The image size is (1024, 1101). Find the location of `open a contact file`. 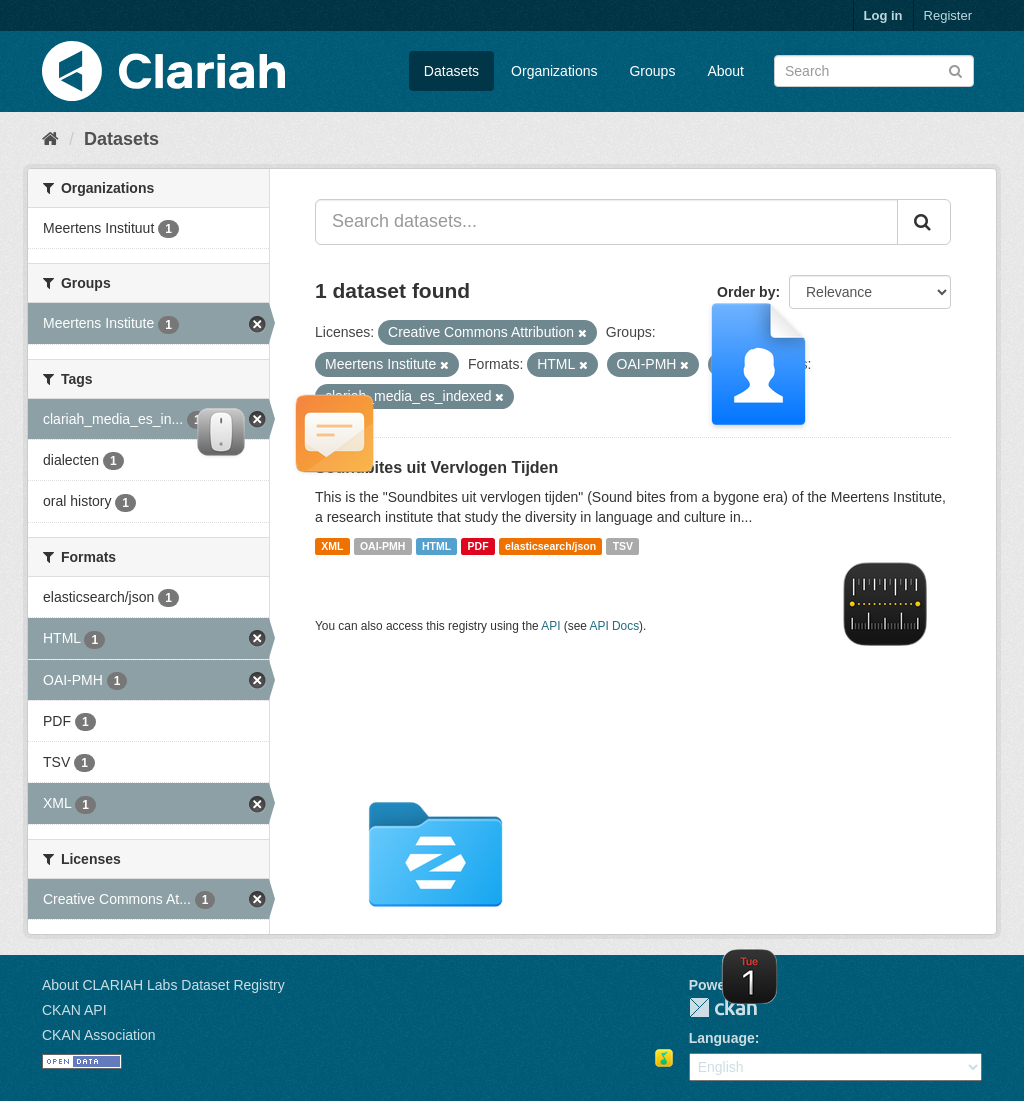

open a contact file is located at coordinates (758, 366).